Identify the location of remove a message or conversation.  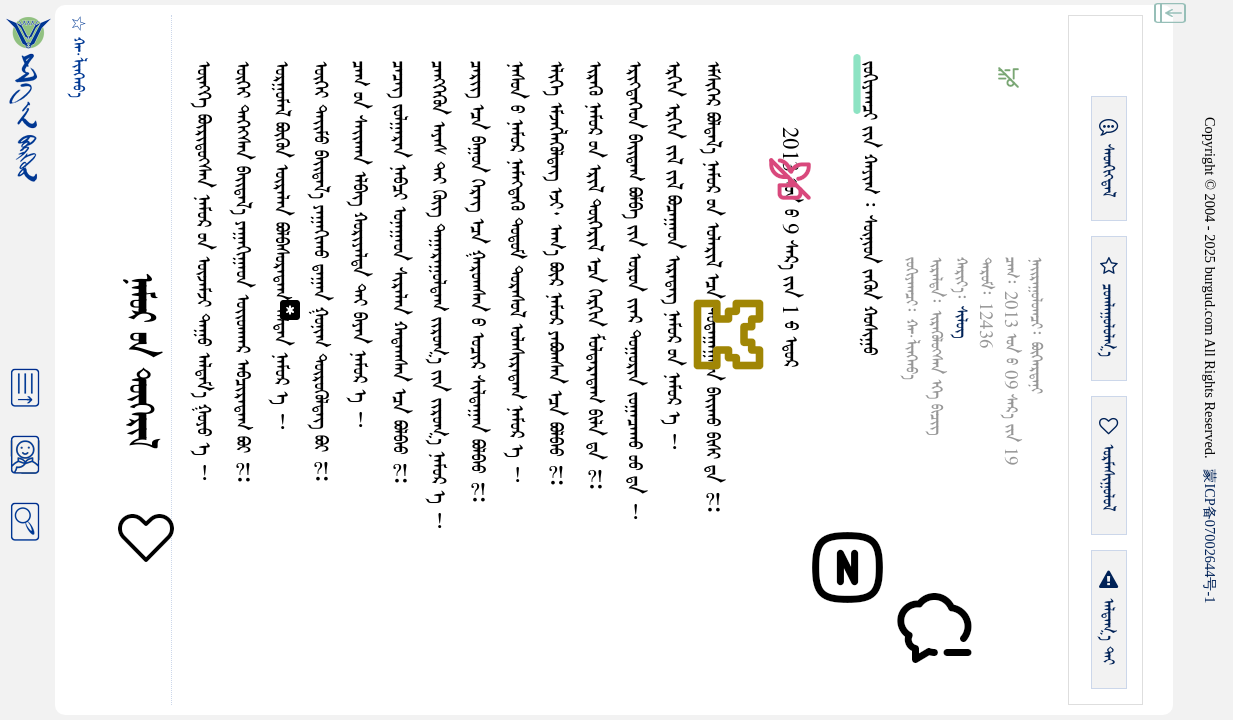
(933, 628).